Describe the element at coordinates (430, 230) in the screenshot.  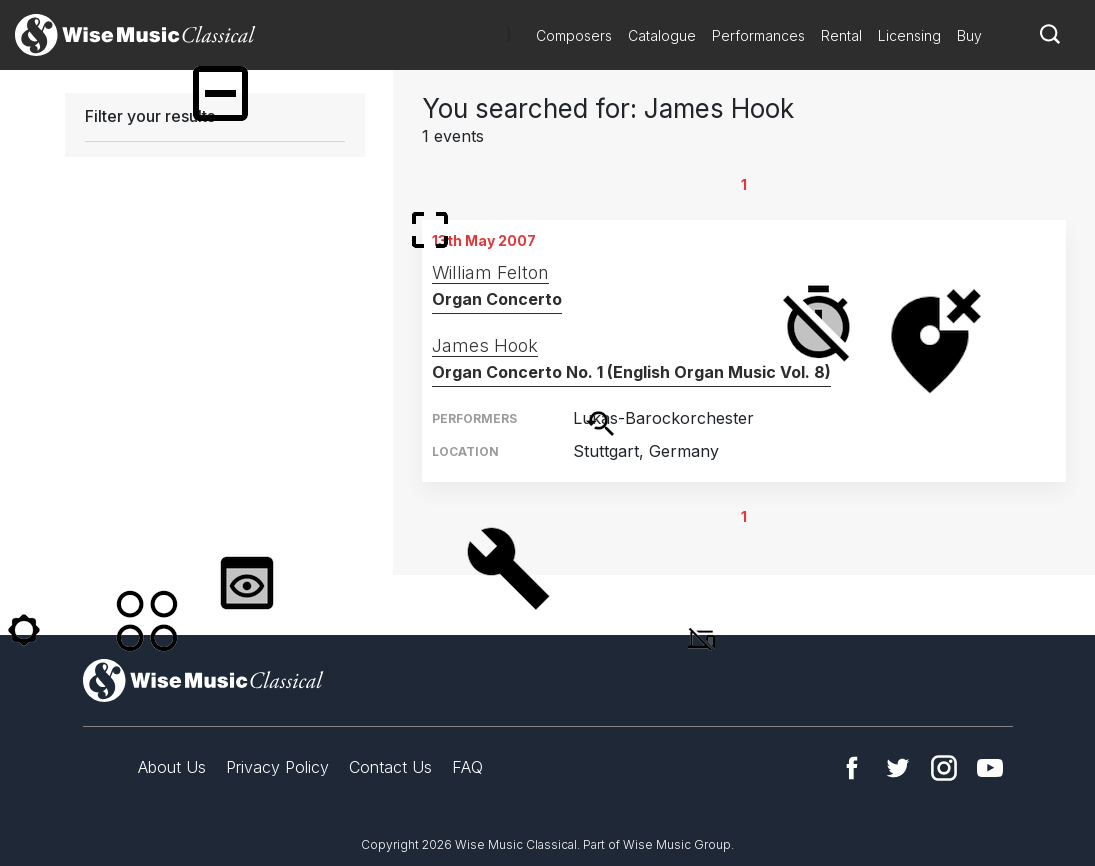
I see `scan a QR code or barcode` at that location.